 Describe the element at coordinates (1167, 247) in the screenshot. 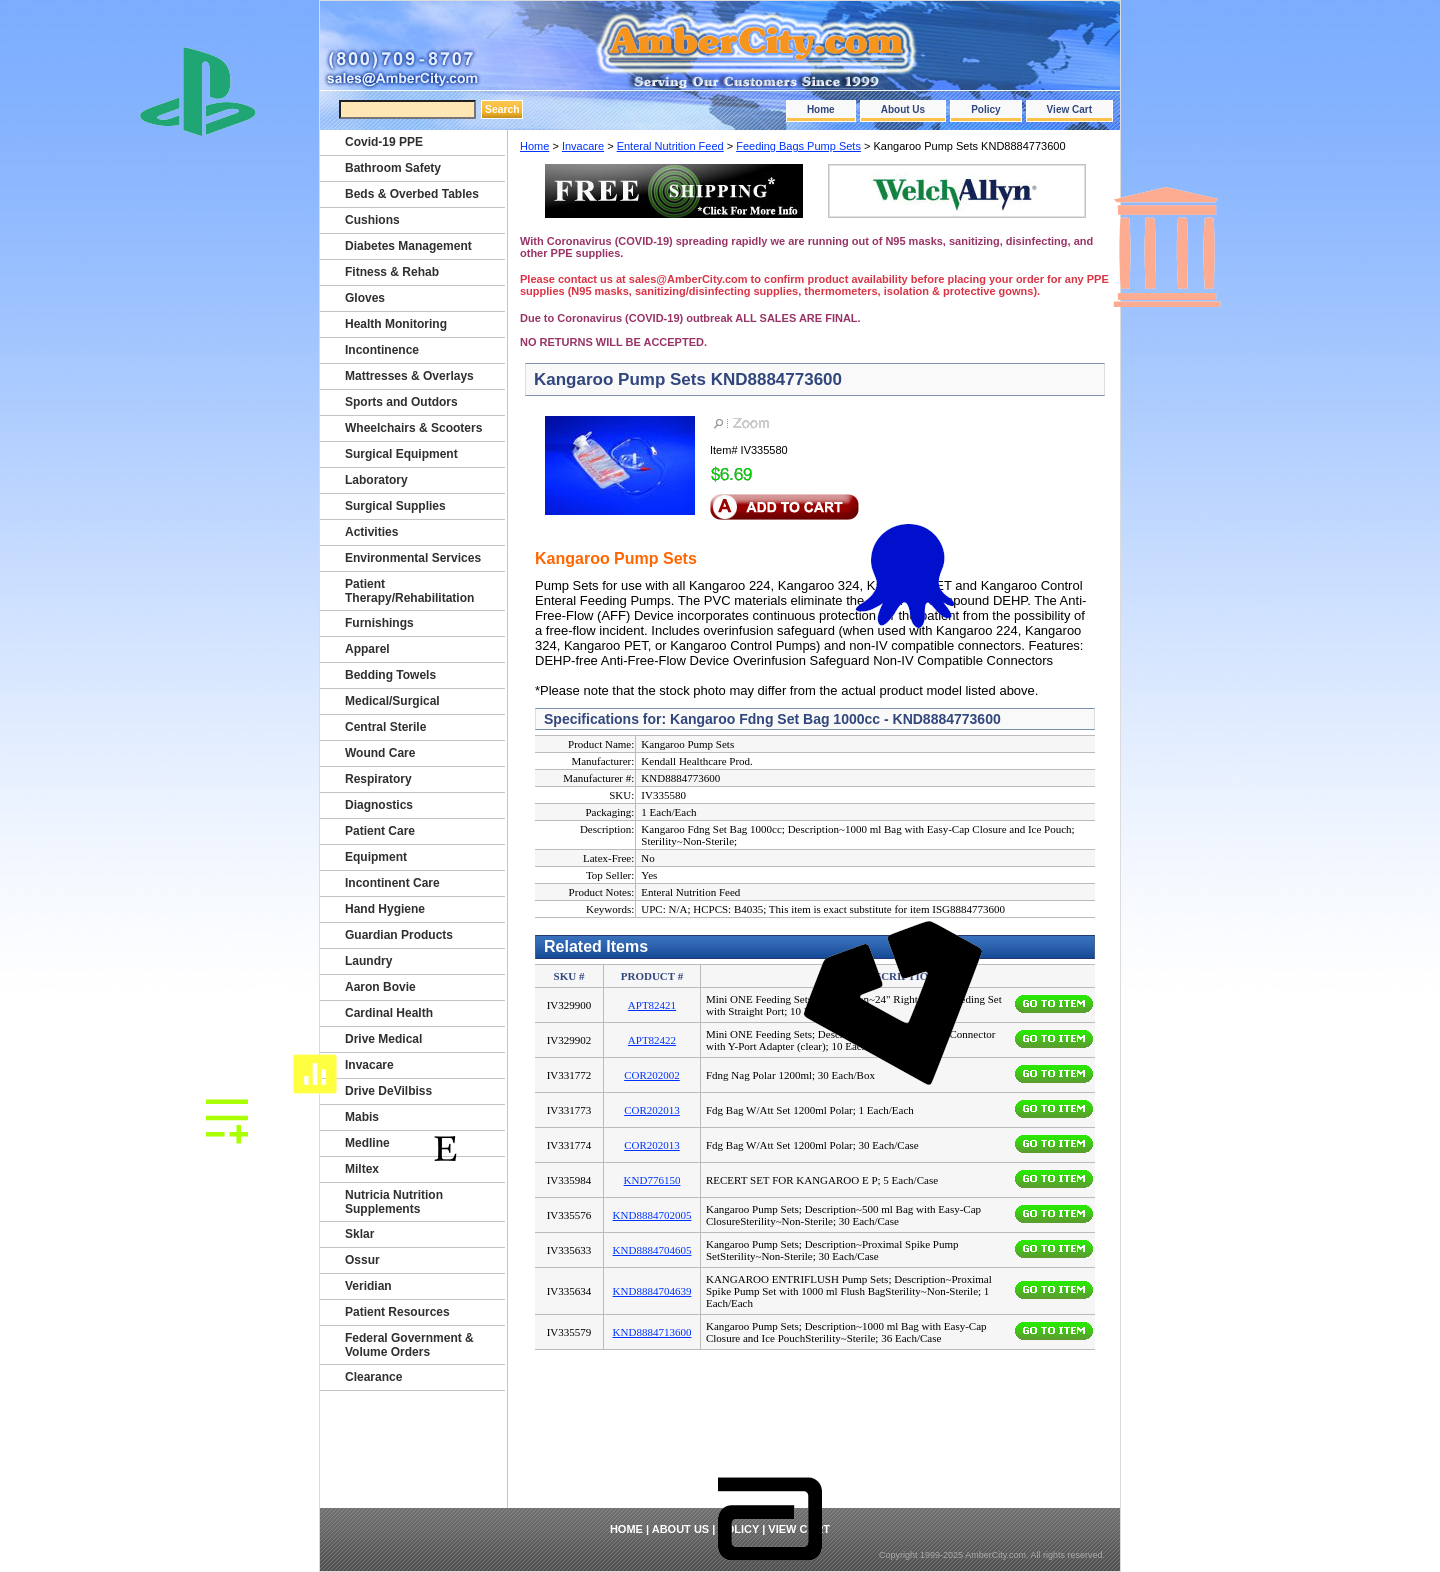

I see `visit the Internet Archive website` at that location.